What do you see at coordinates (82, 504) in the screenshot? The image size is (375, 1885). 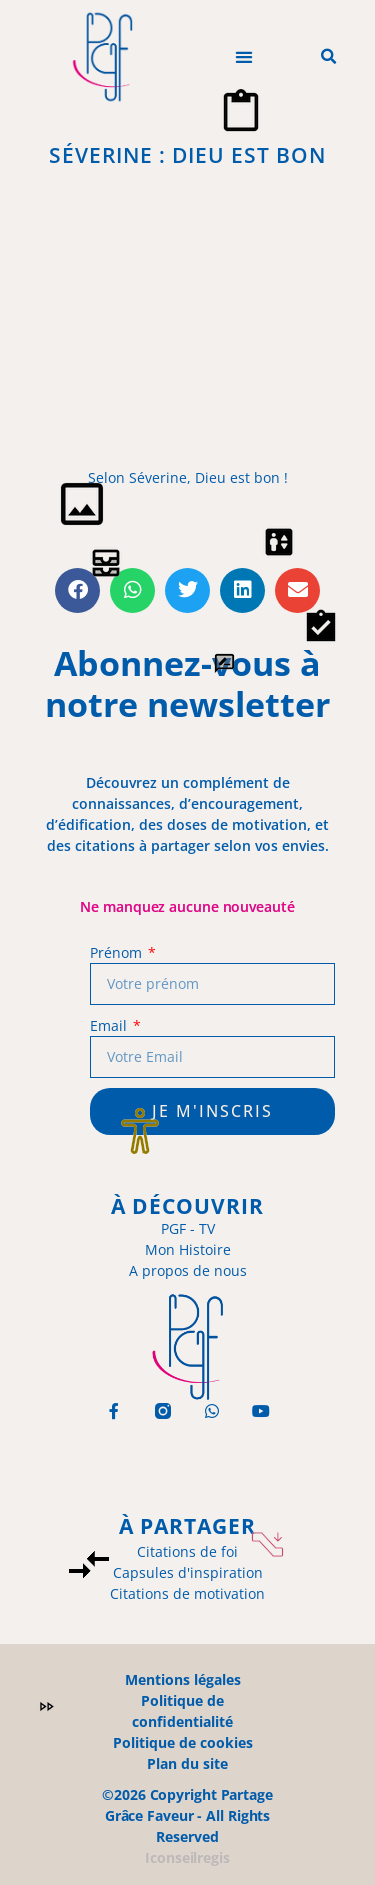 I see `view photos or images` at bounding box center [82, 504].